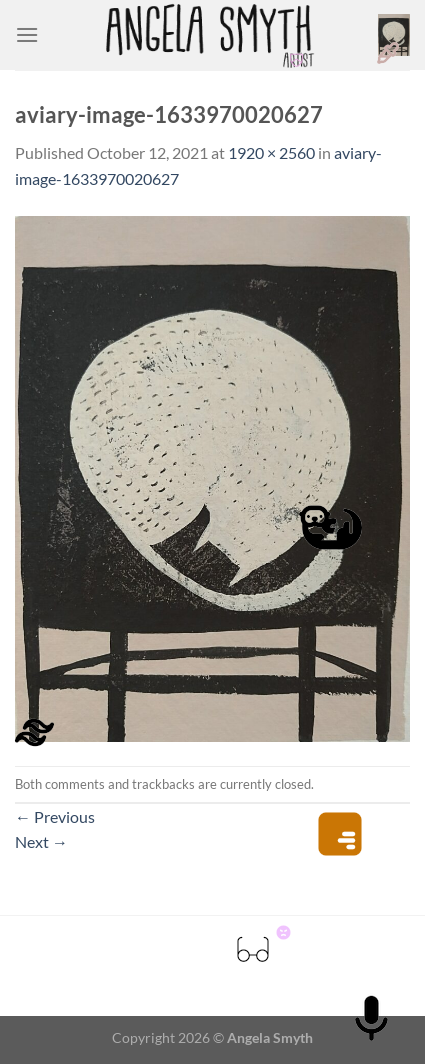 The image size is (425, 1064). Describe the element at coordinates (388, 53) in the screenshot. I see `pick a color from the canvas` at that location.